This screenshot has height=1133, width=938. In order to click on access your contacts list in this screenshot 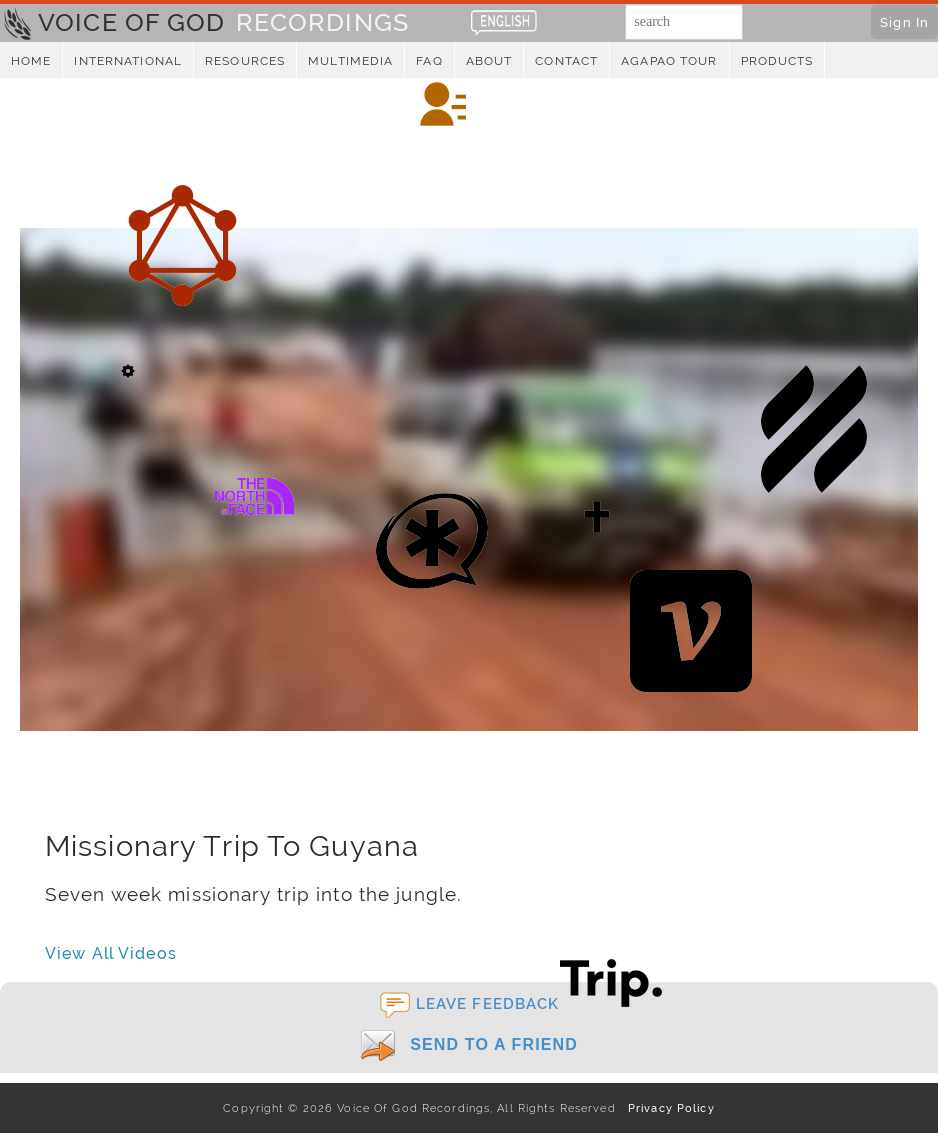, I will do `click(441, 105)`.